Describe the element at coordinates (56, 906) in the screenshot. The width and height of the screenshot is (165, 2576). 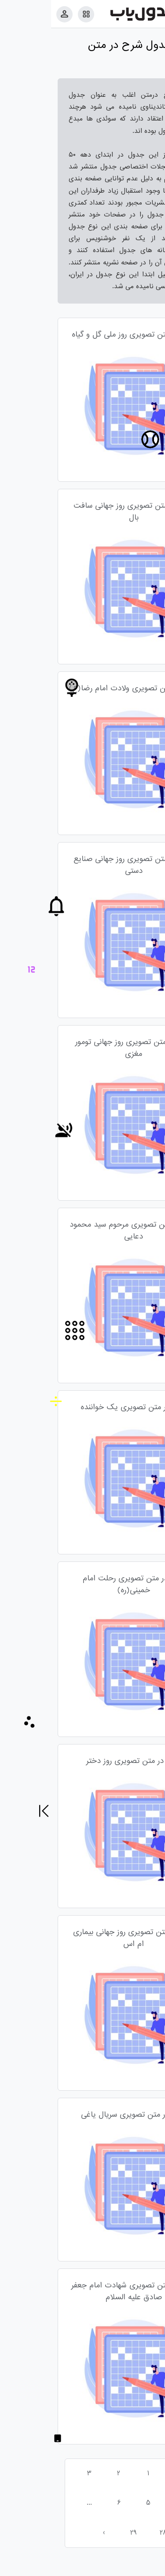
I see `view notifications` at that location.